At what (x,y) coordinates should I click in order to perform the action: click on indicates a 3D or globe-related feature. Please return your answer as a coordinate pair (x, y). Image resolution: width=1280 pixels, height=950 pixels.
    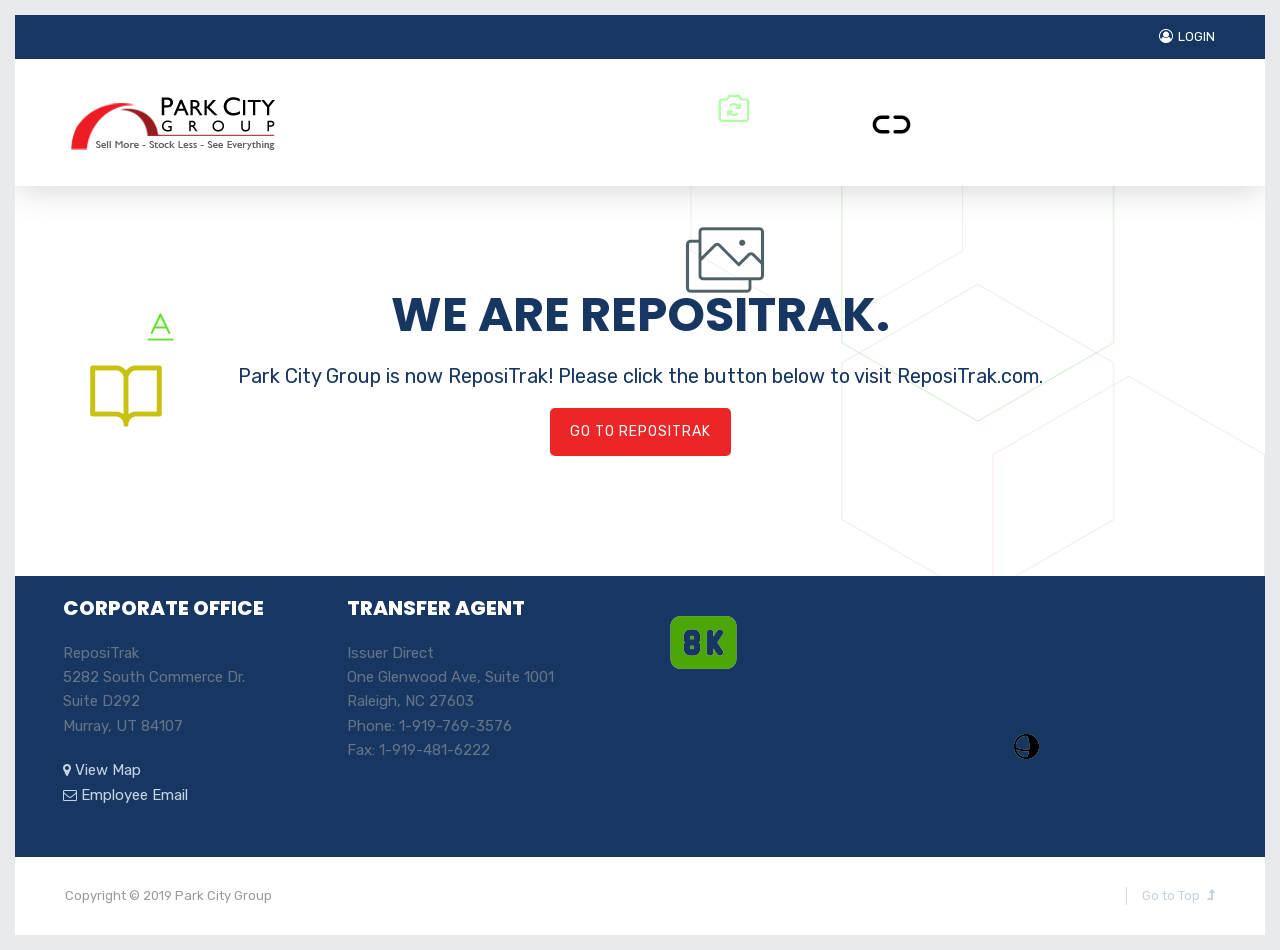
    Looking at the image, I should click on (1026, 746).